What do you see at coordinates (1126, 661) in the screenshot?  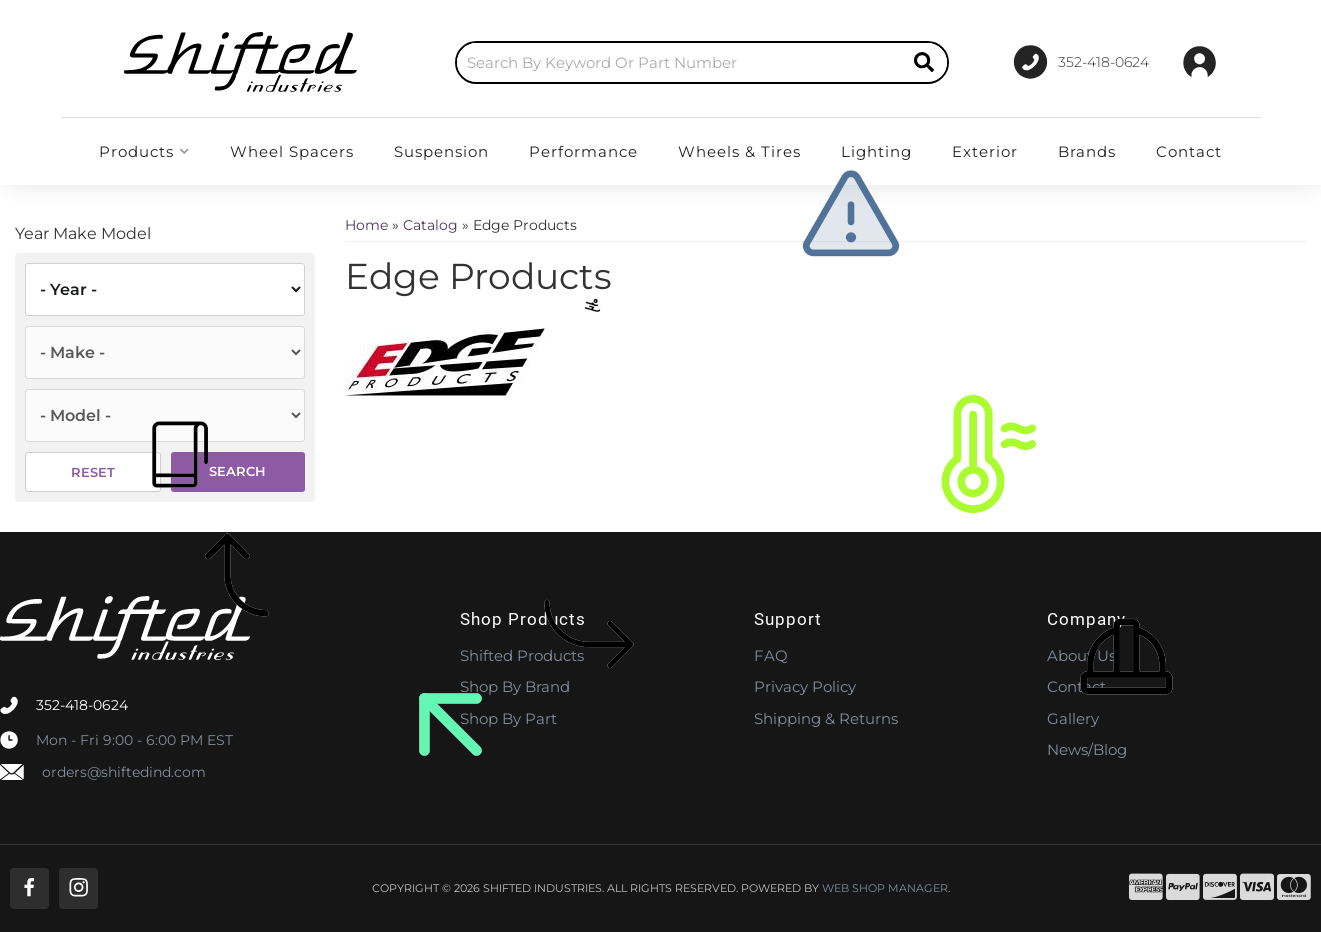 I see `access construction or site safety settings` at bounding box center [1126, 661].